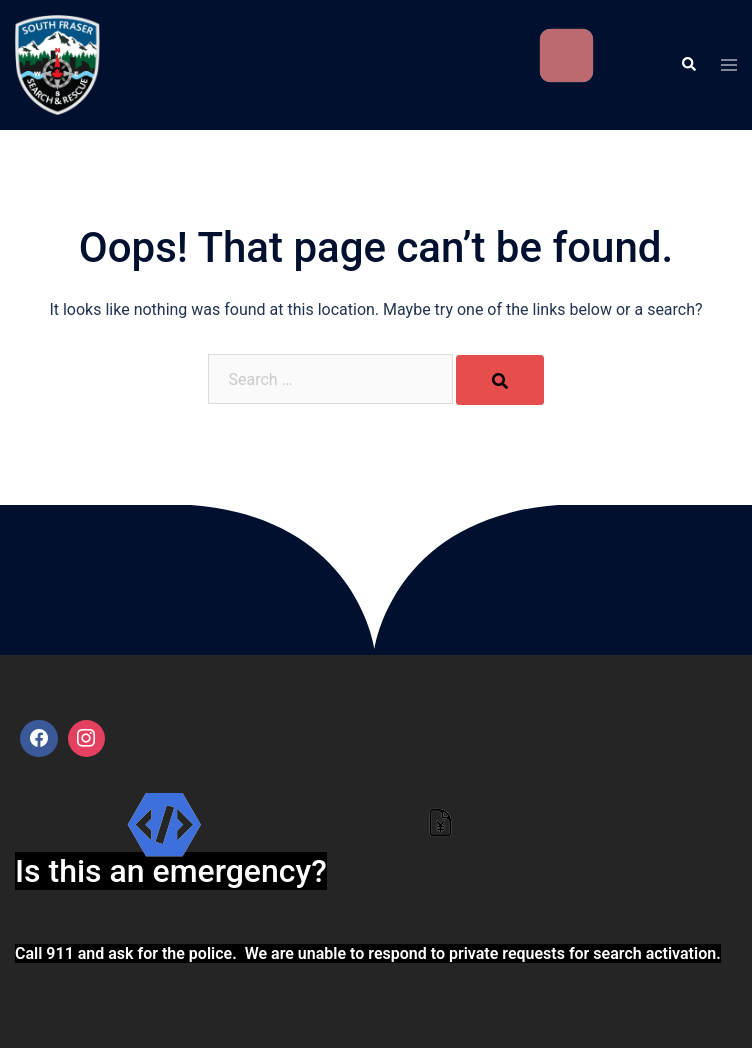 The image size is (752, 1048). I want to click on view yen currency document, so click(440, 822).